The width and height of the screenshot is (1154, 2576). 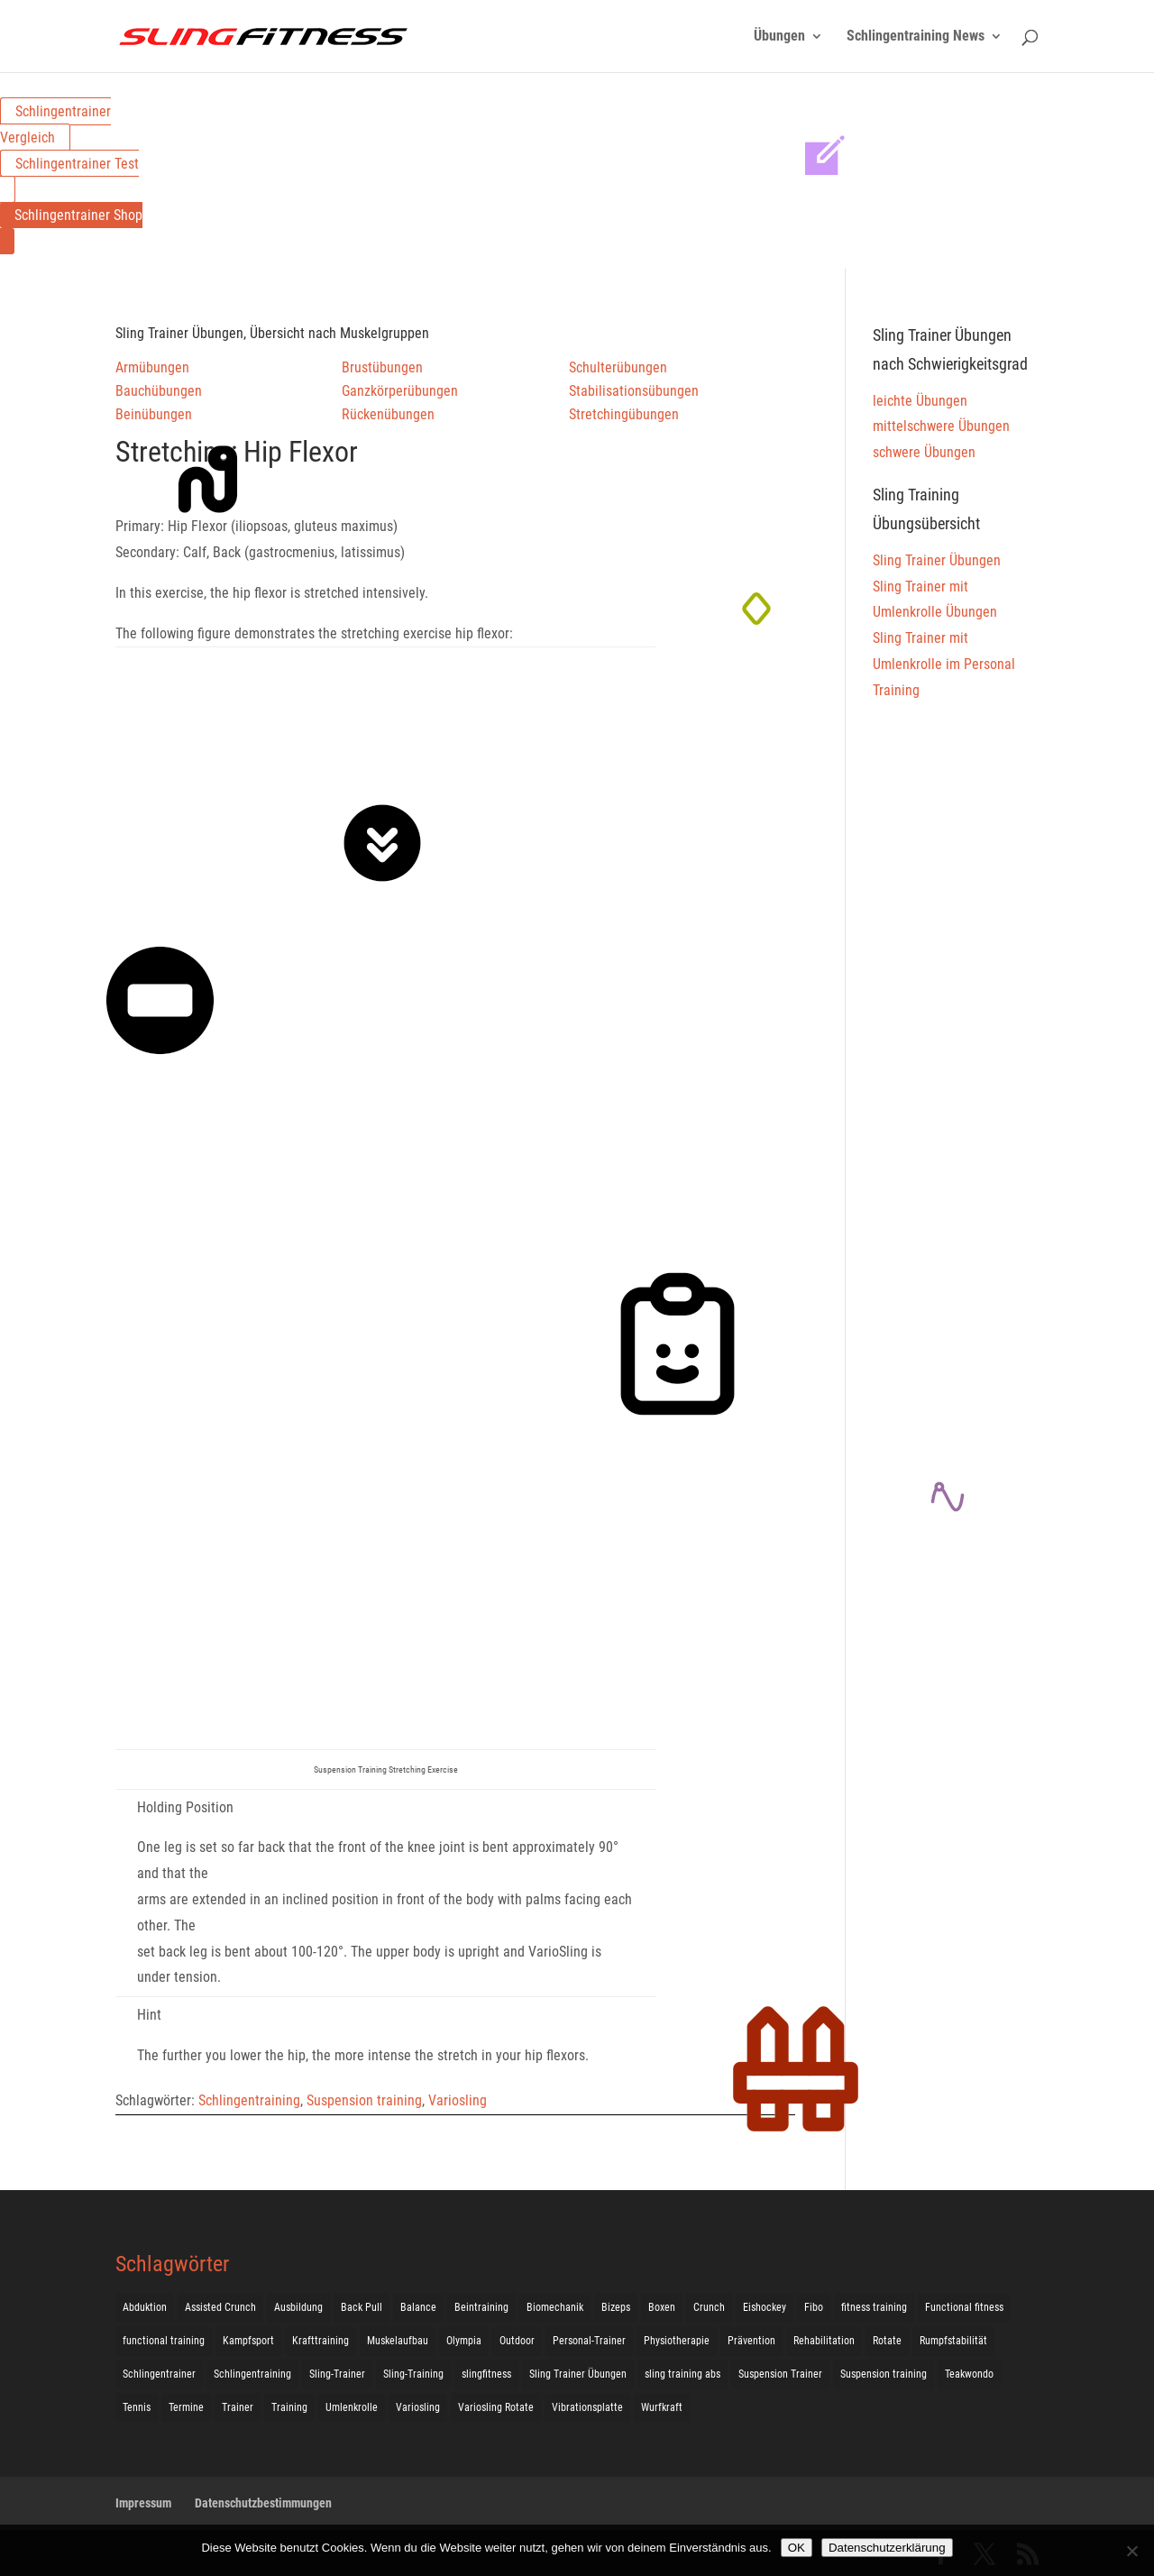 I want to click on indicates an error or blocked state, so click(x=160, y=1000).